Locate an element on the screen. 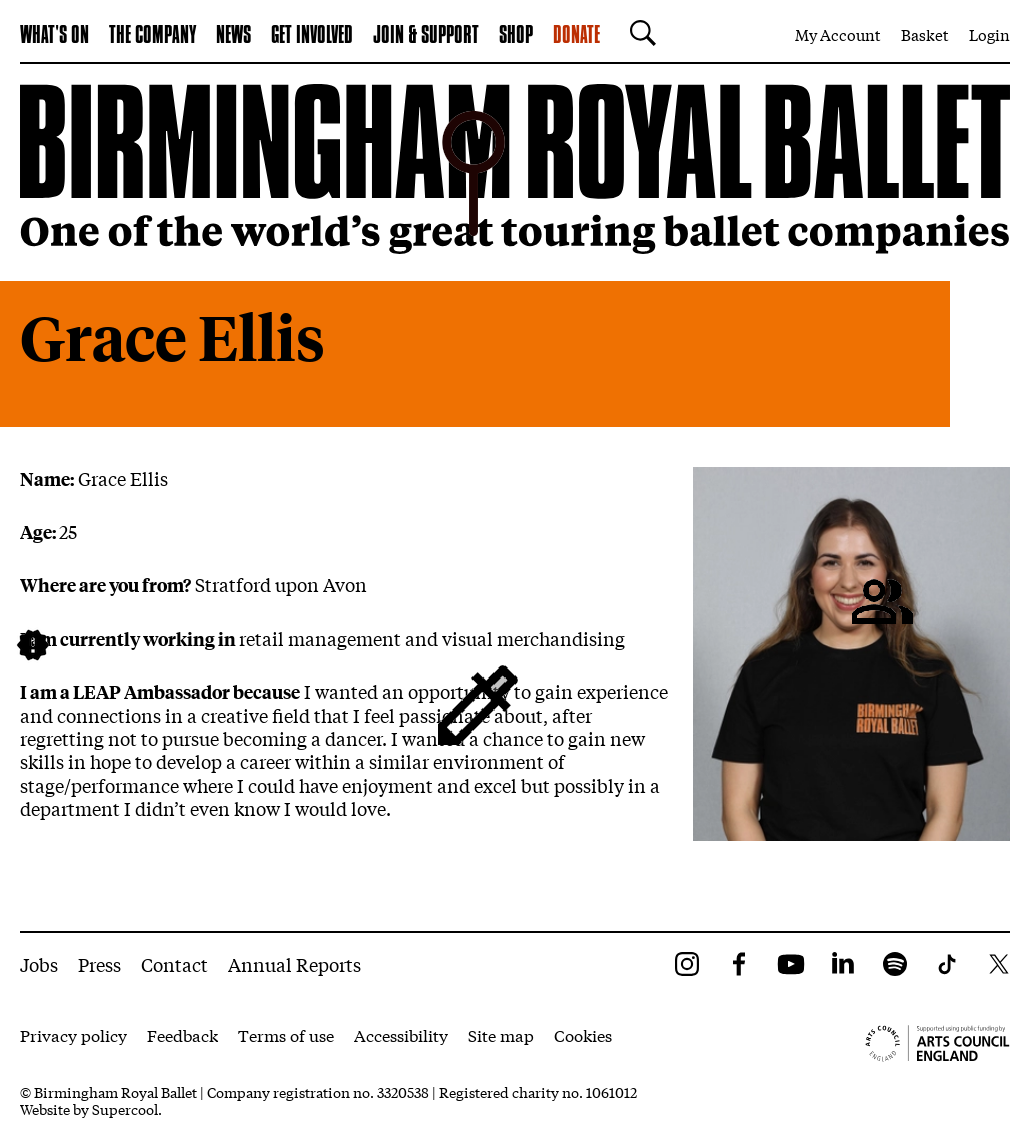  indicates new or recently added content is located at coordinates (33, 645).